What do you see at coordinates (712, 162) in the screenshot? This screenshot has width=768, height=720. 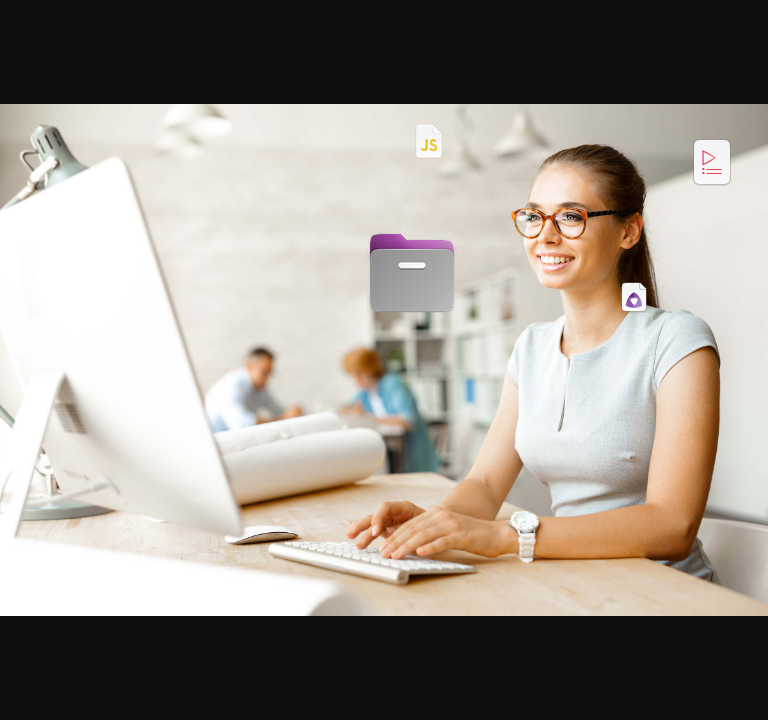 I see `an audio playlist file` at bounding box center [712, 162].